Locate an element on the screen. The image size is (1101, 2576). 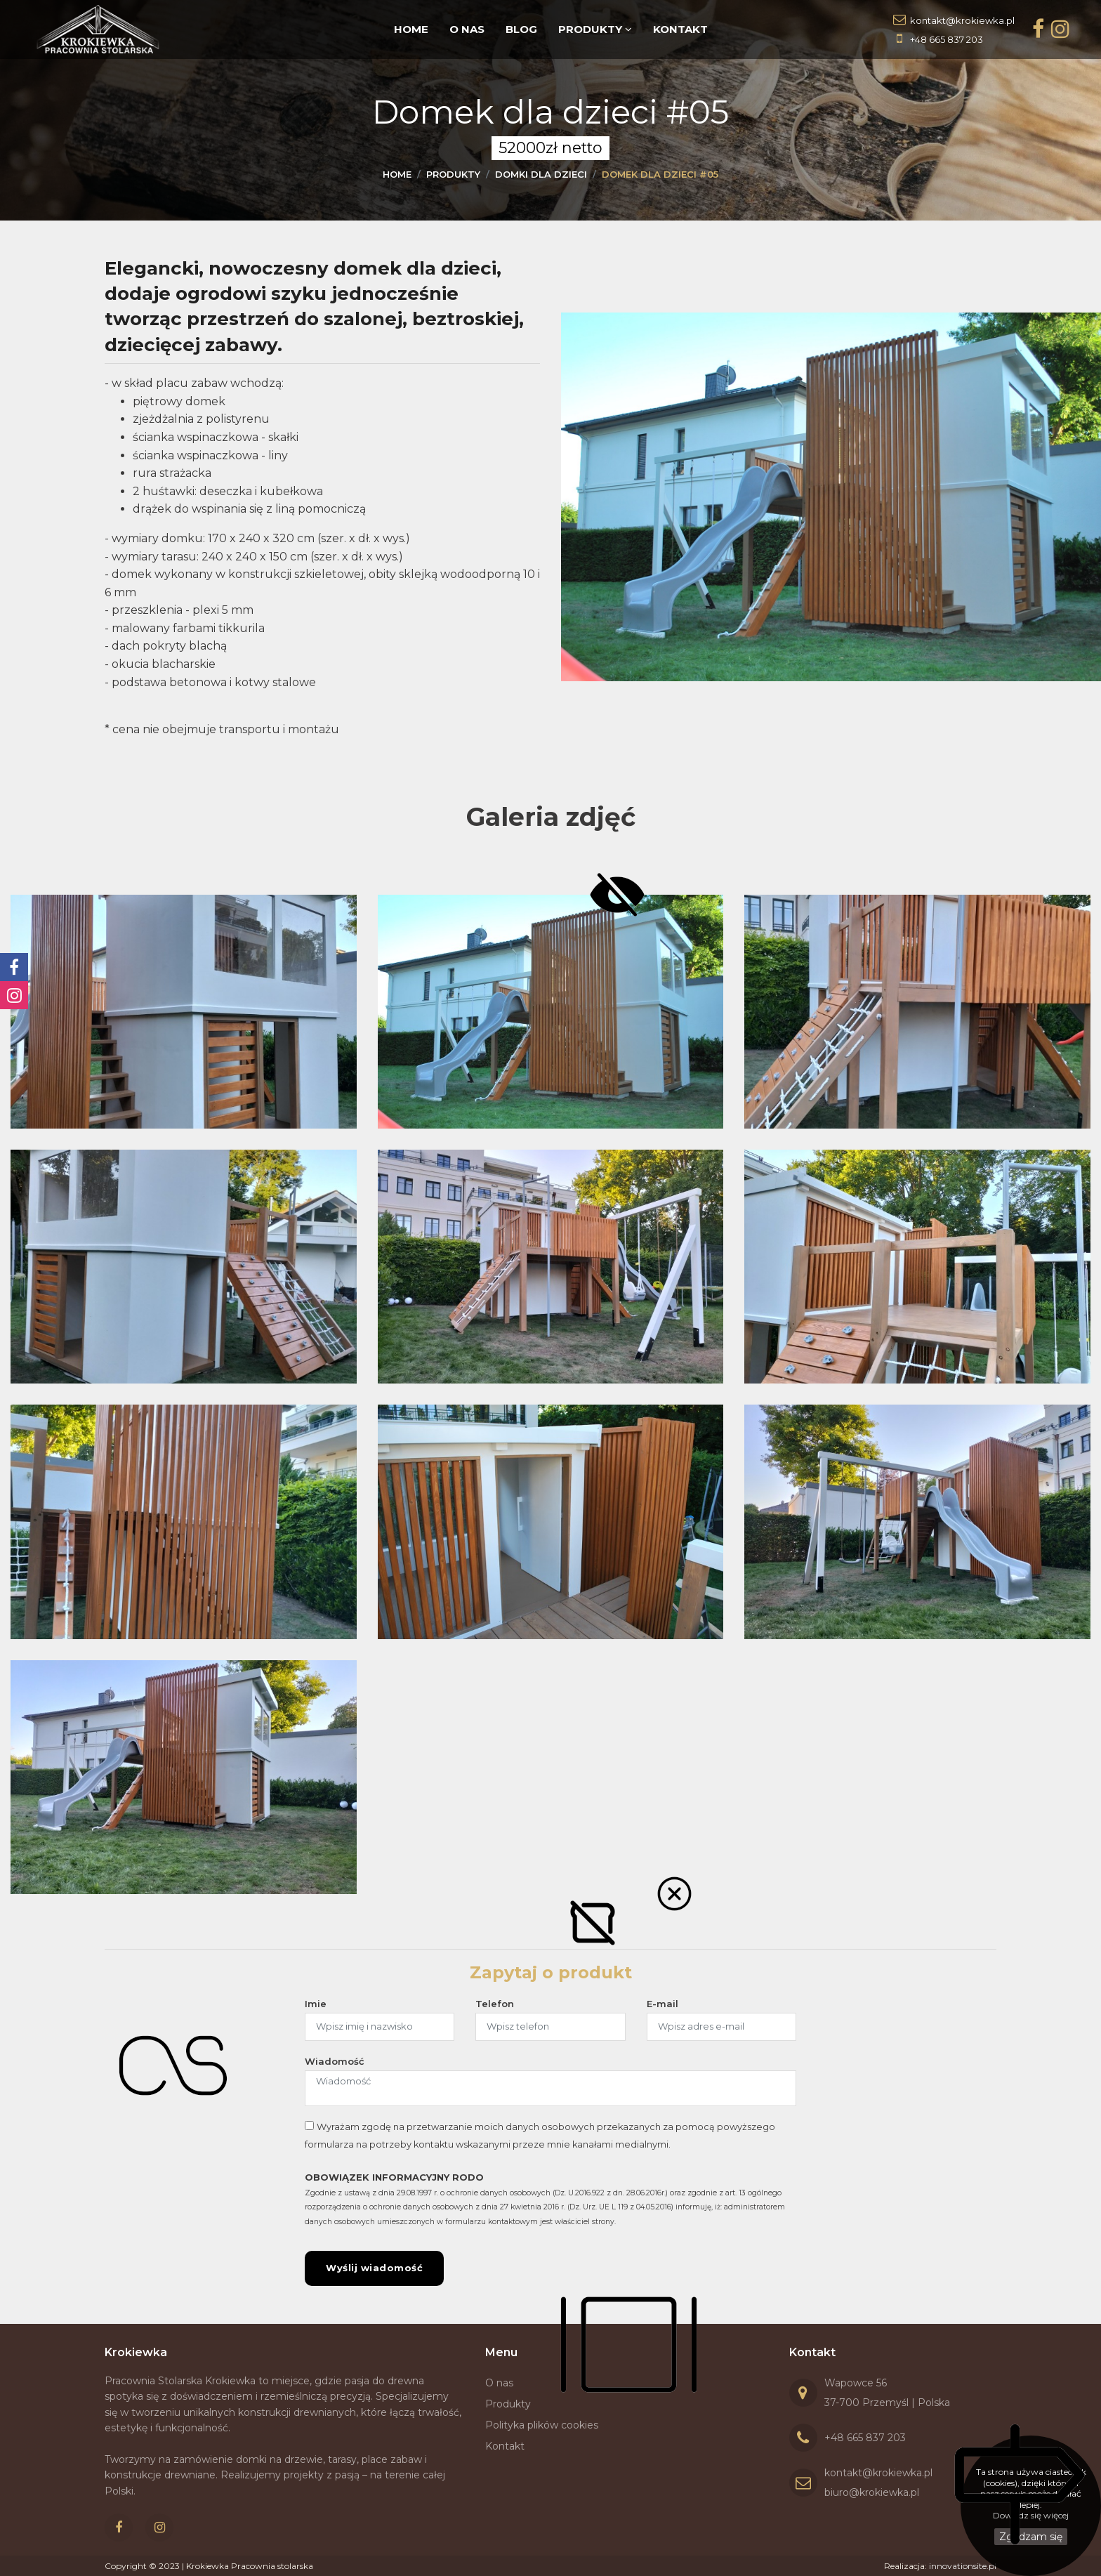
hide password or sensitive content is located at coordinates (617, 895).